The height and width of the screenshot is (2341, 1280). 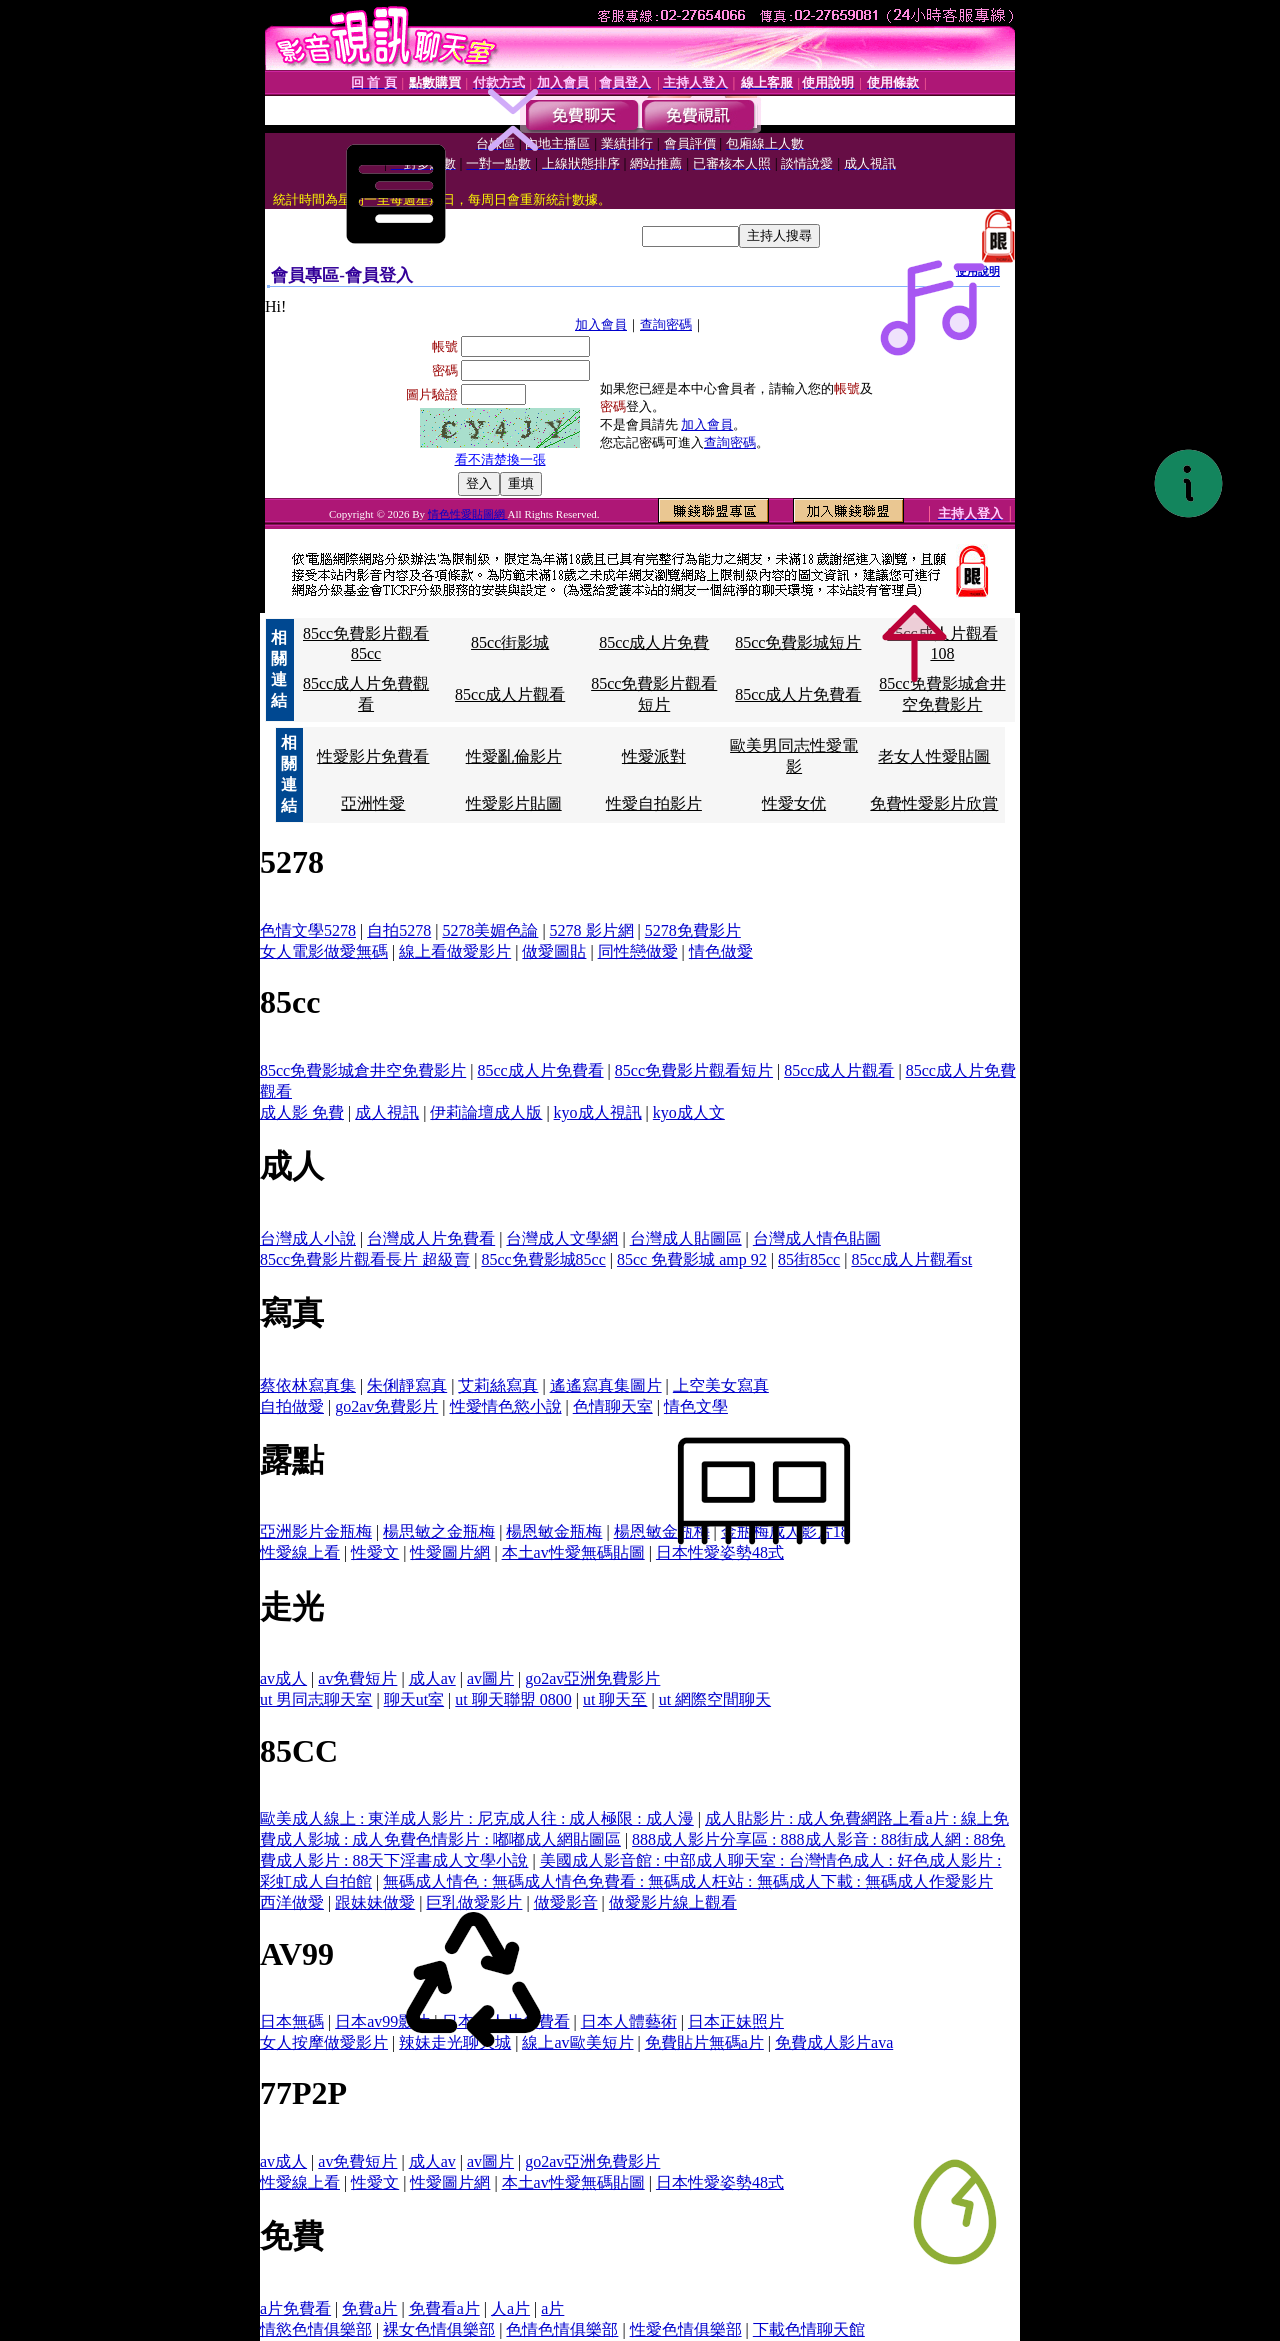 What do you see at coordinates (764, 1488) in the screenshot?
I see `view device memory or RAM usage` at bounding box center [764, 1488].